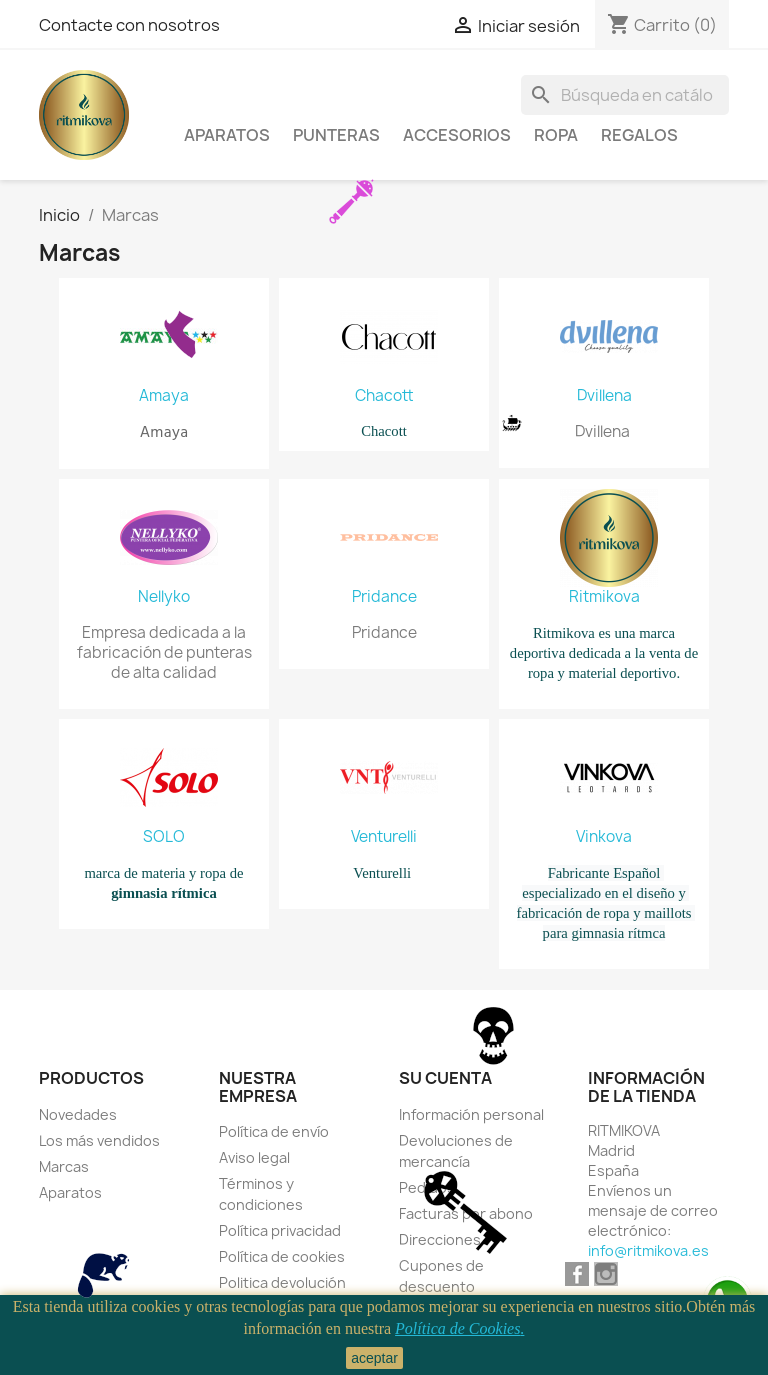 This screenshot has width=768, height=1375. I want to click on select holy water sprinkler item, so click(351, 201).